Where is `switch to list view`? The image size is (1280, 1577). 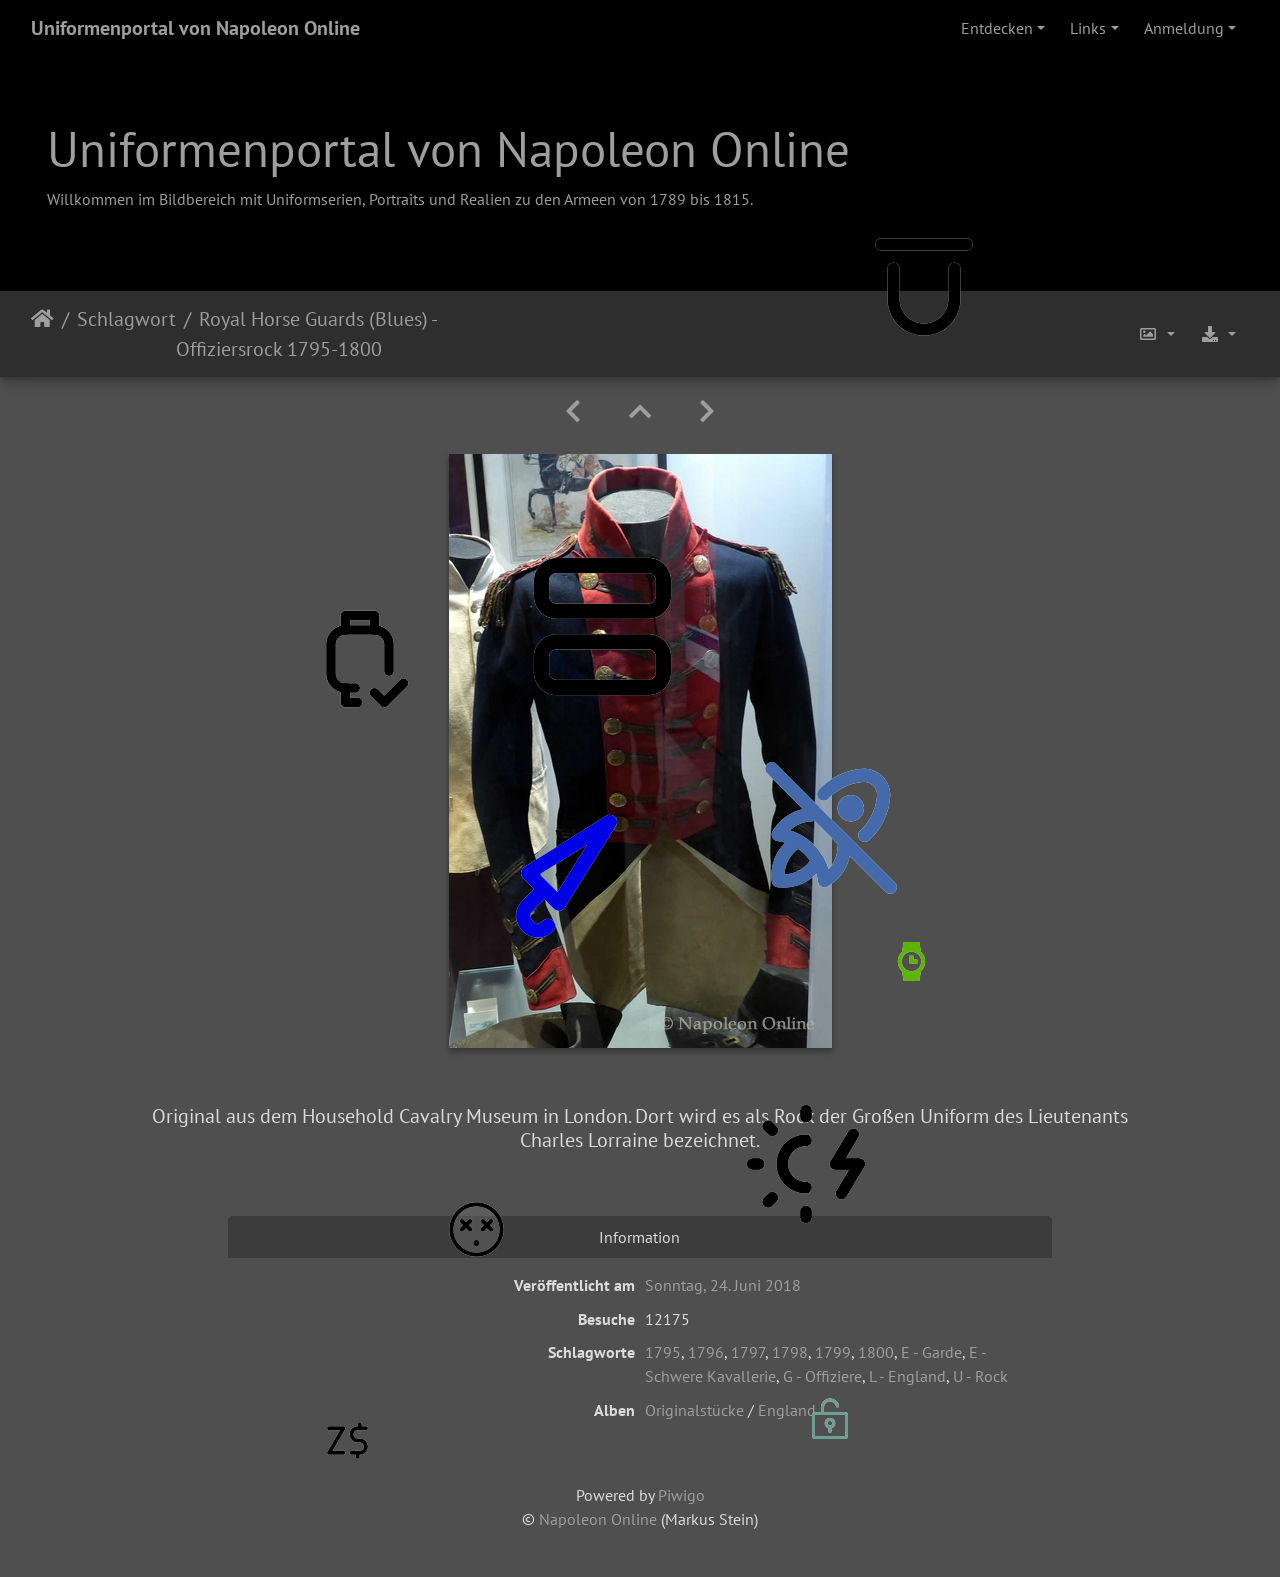
switch to list view is located at coordinates (602, 626).